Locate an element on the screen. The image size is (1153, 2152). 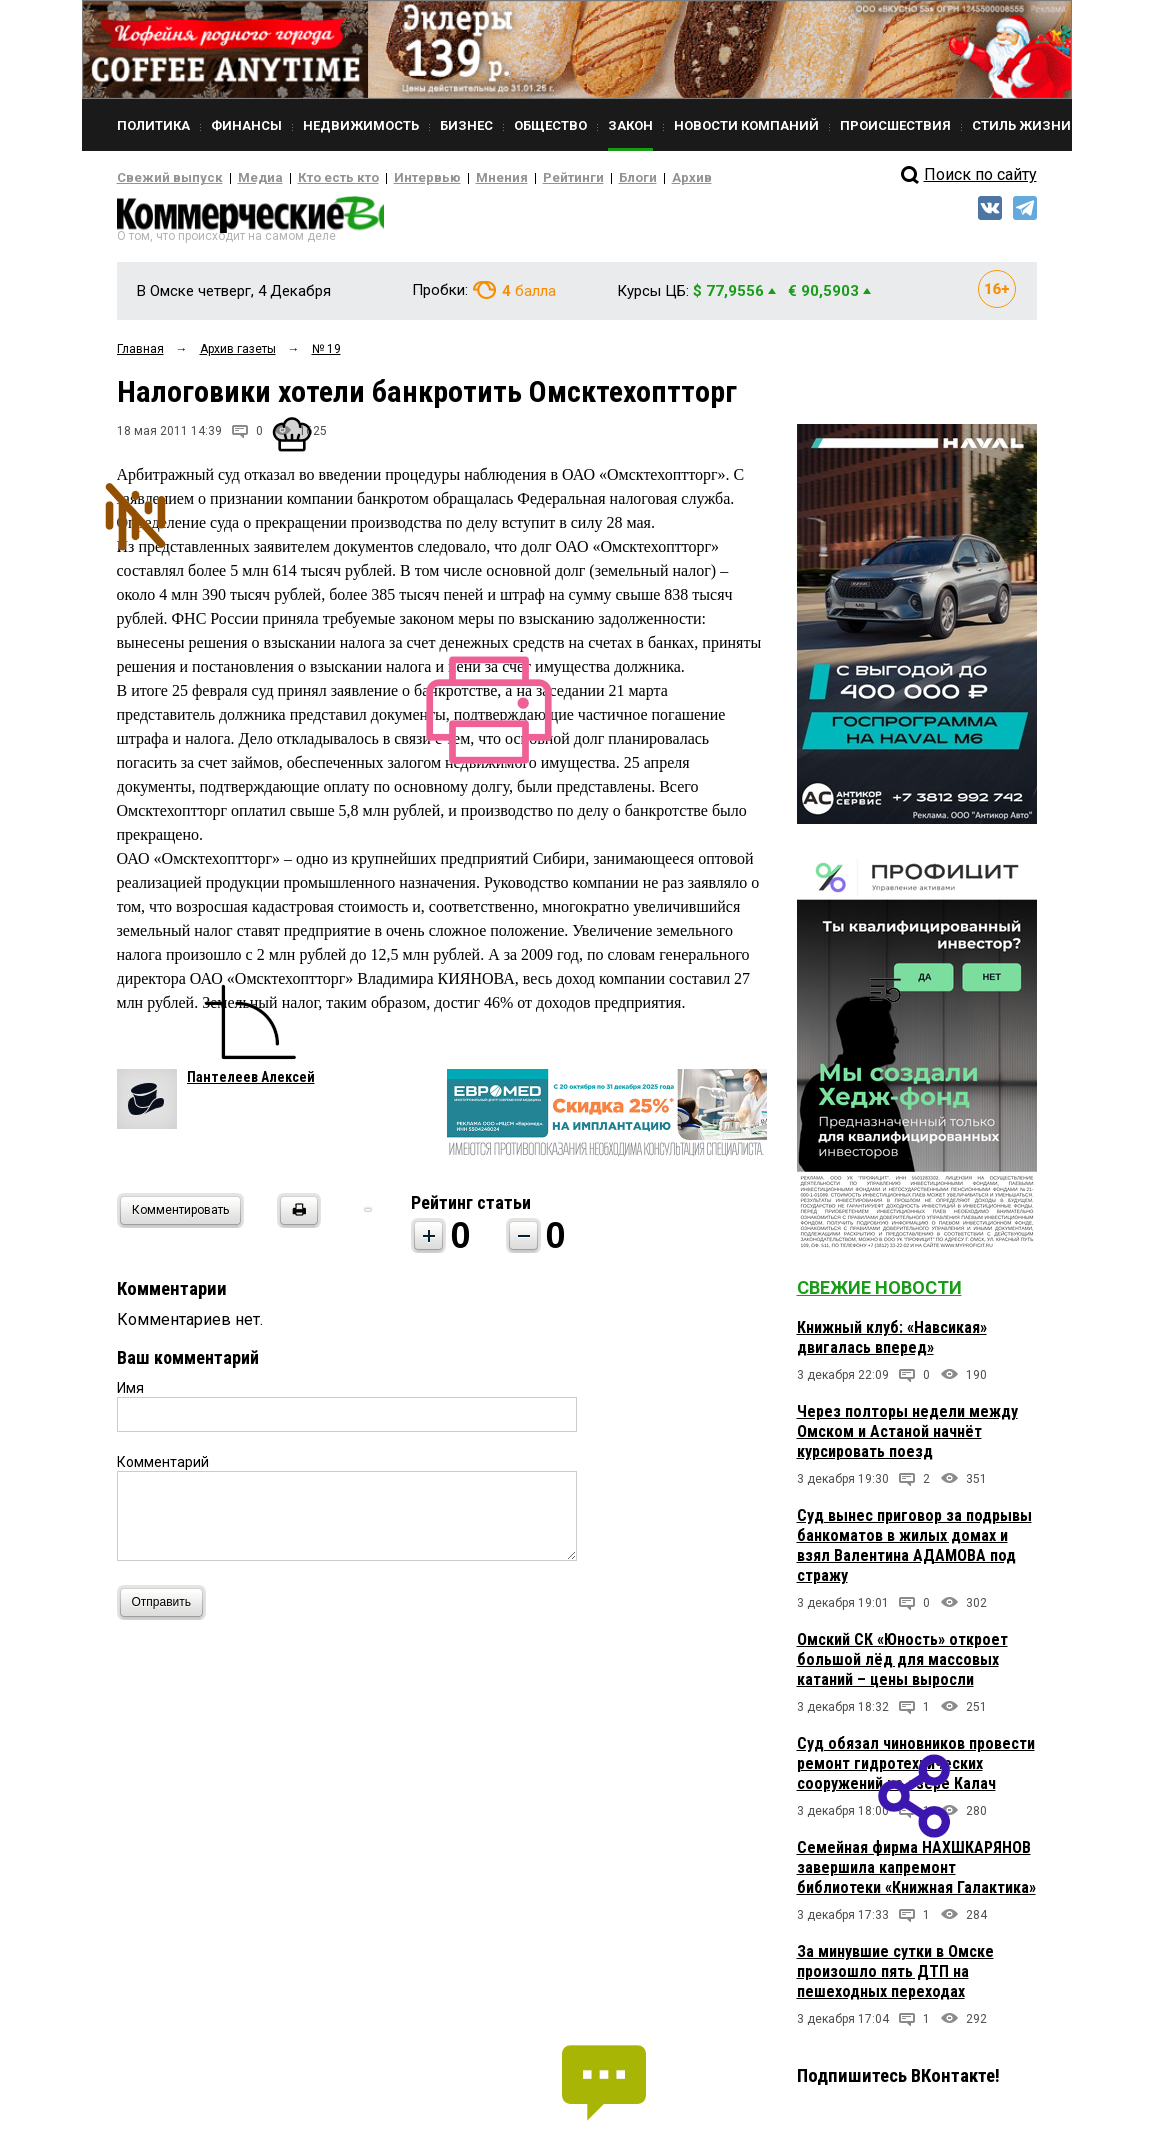
share content to social networks is located at coordinates (917, 1796).